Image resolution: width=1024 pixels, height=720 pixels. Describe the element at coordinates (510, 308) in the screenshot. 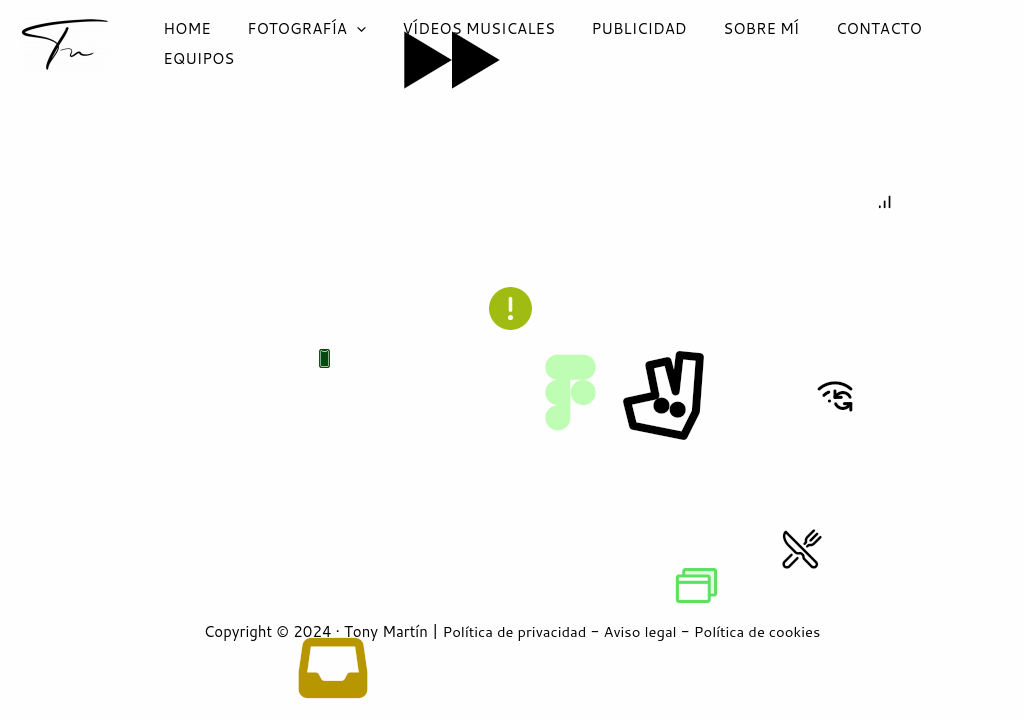

I see `indicates a warning or alert that needs attention` at that location.